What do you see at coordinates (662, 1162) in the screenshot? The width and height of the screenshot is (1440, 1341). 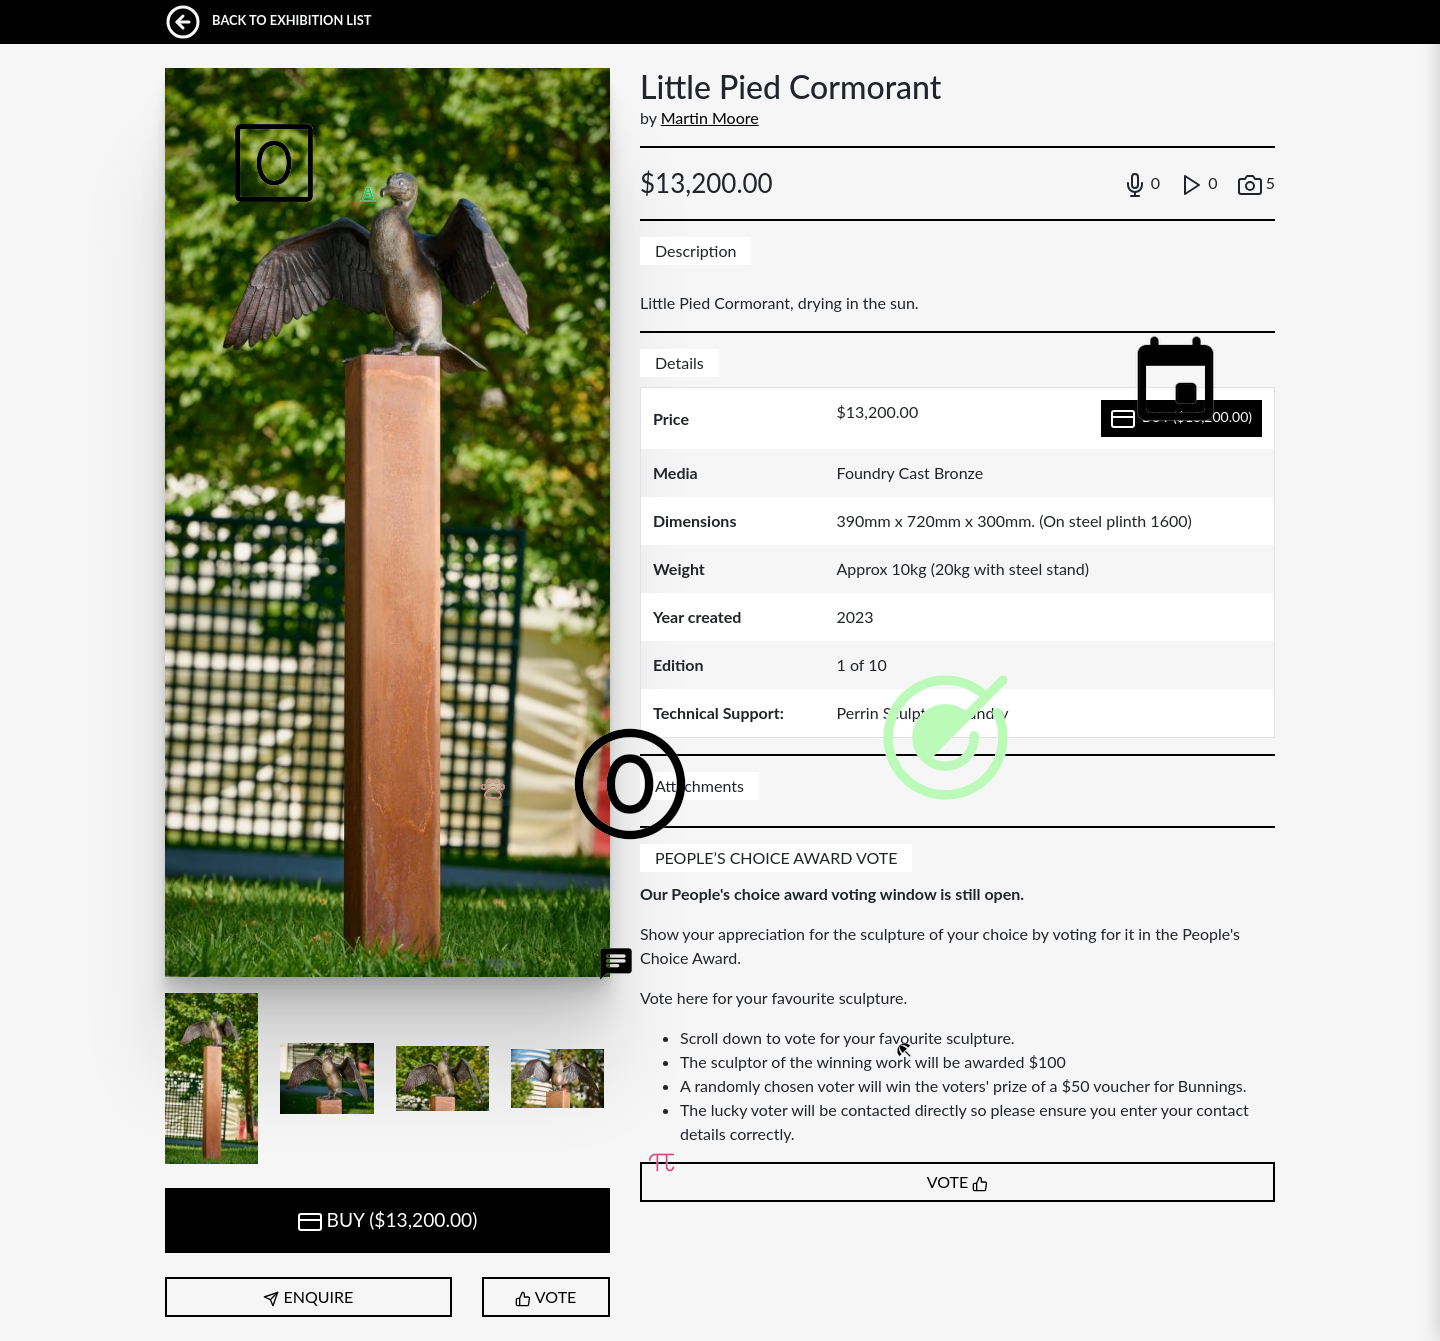 I see `access mathematical constants or formulas` at bounding box center [662, 1162].